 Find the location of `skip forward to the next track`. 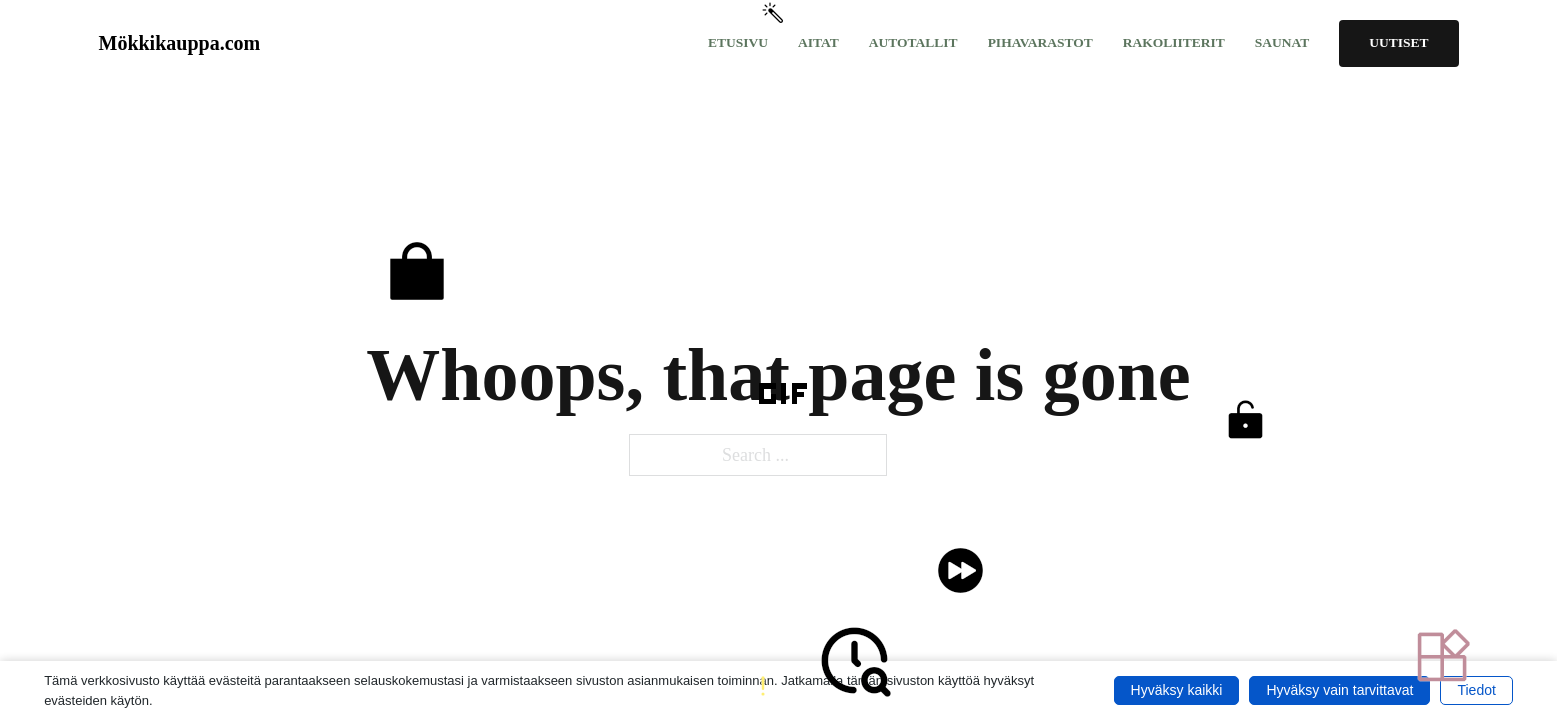

skip forward to the next track is located at coordinates (960, 570).